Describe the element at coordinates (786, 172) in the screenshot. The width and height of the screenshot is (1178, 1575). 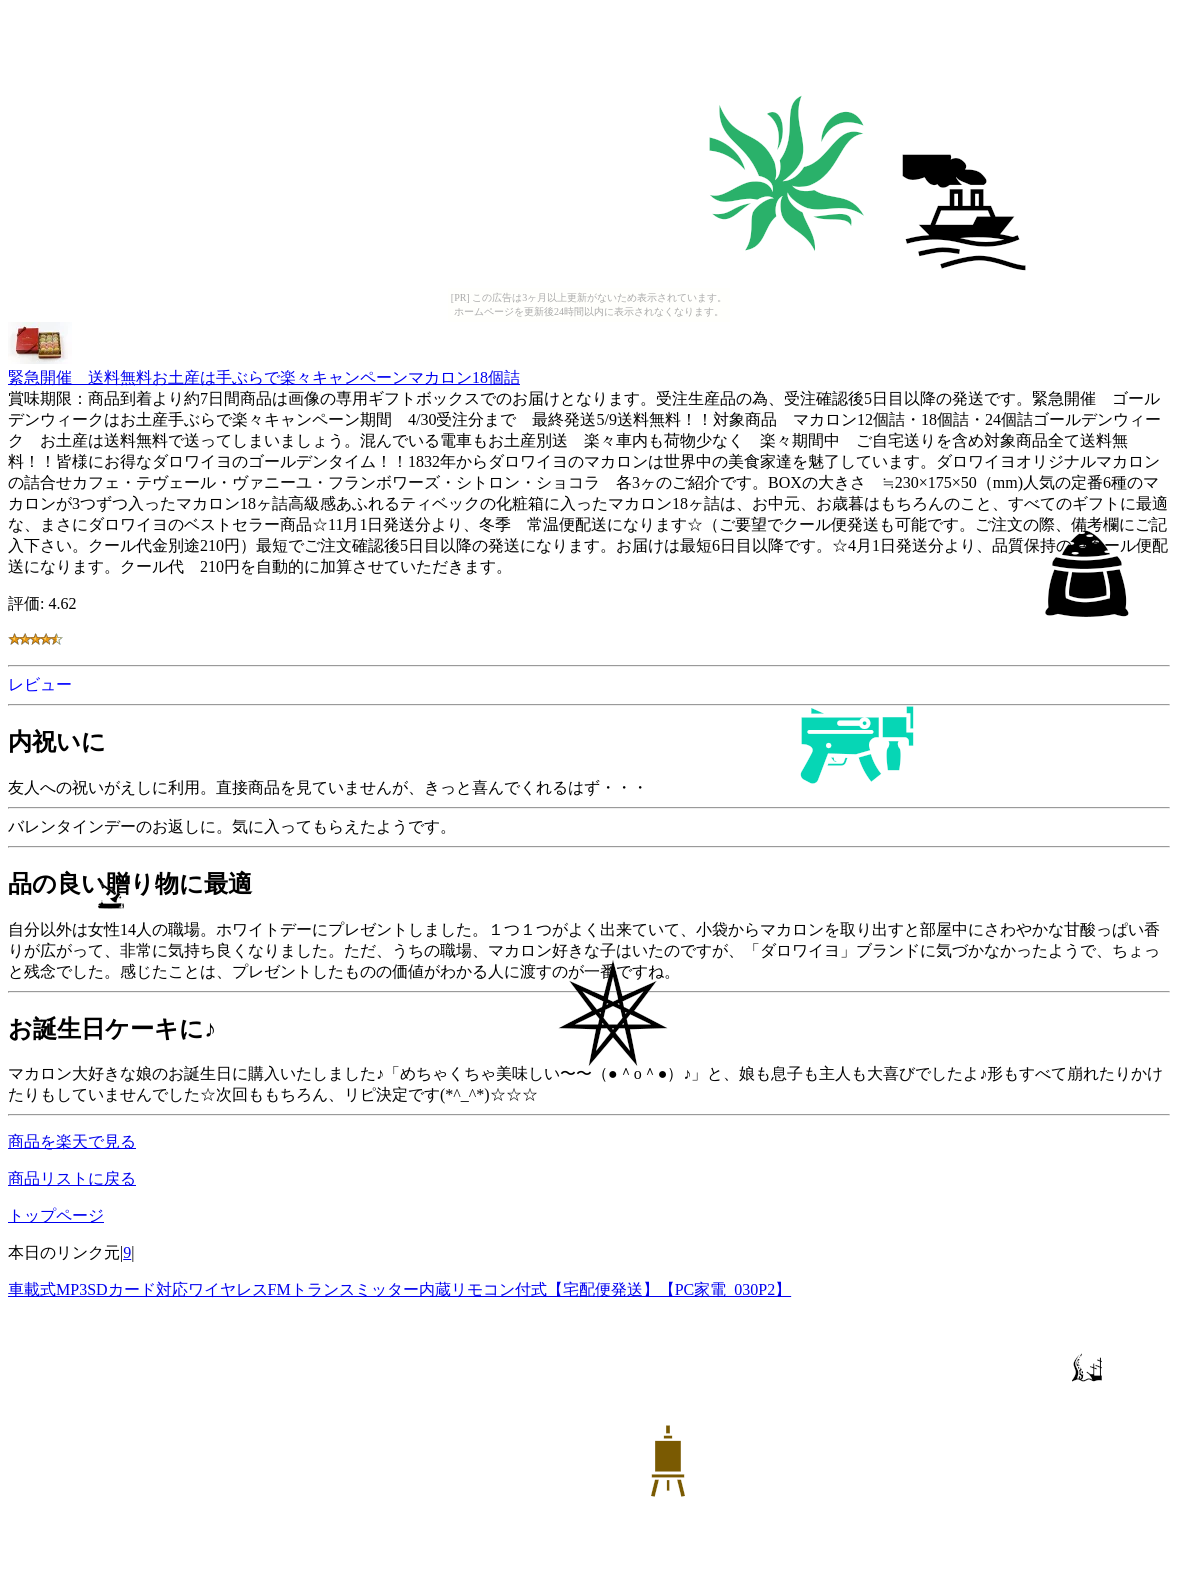
I see `vanilla flavor ingredient or flavoring option` at that location.